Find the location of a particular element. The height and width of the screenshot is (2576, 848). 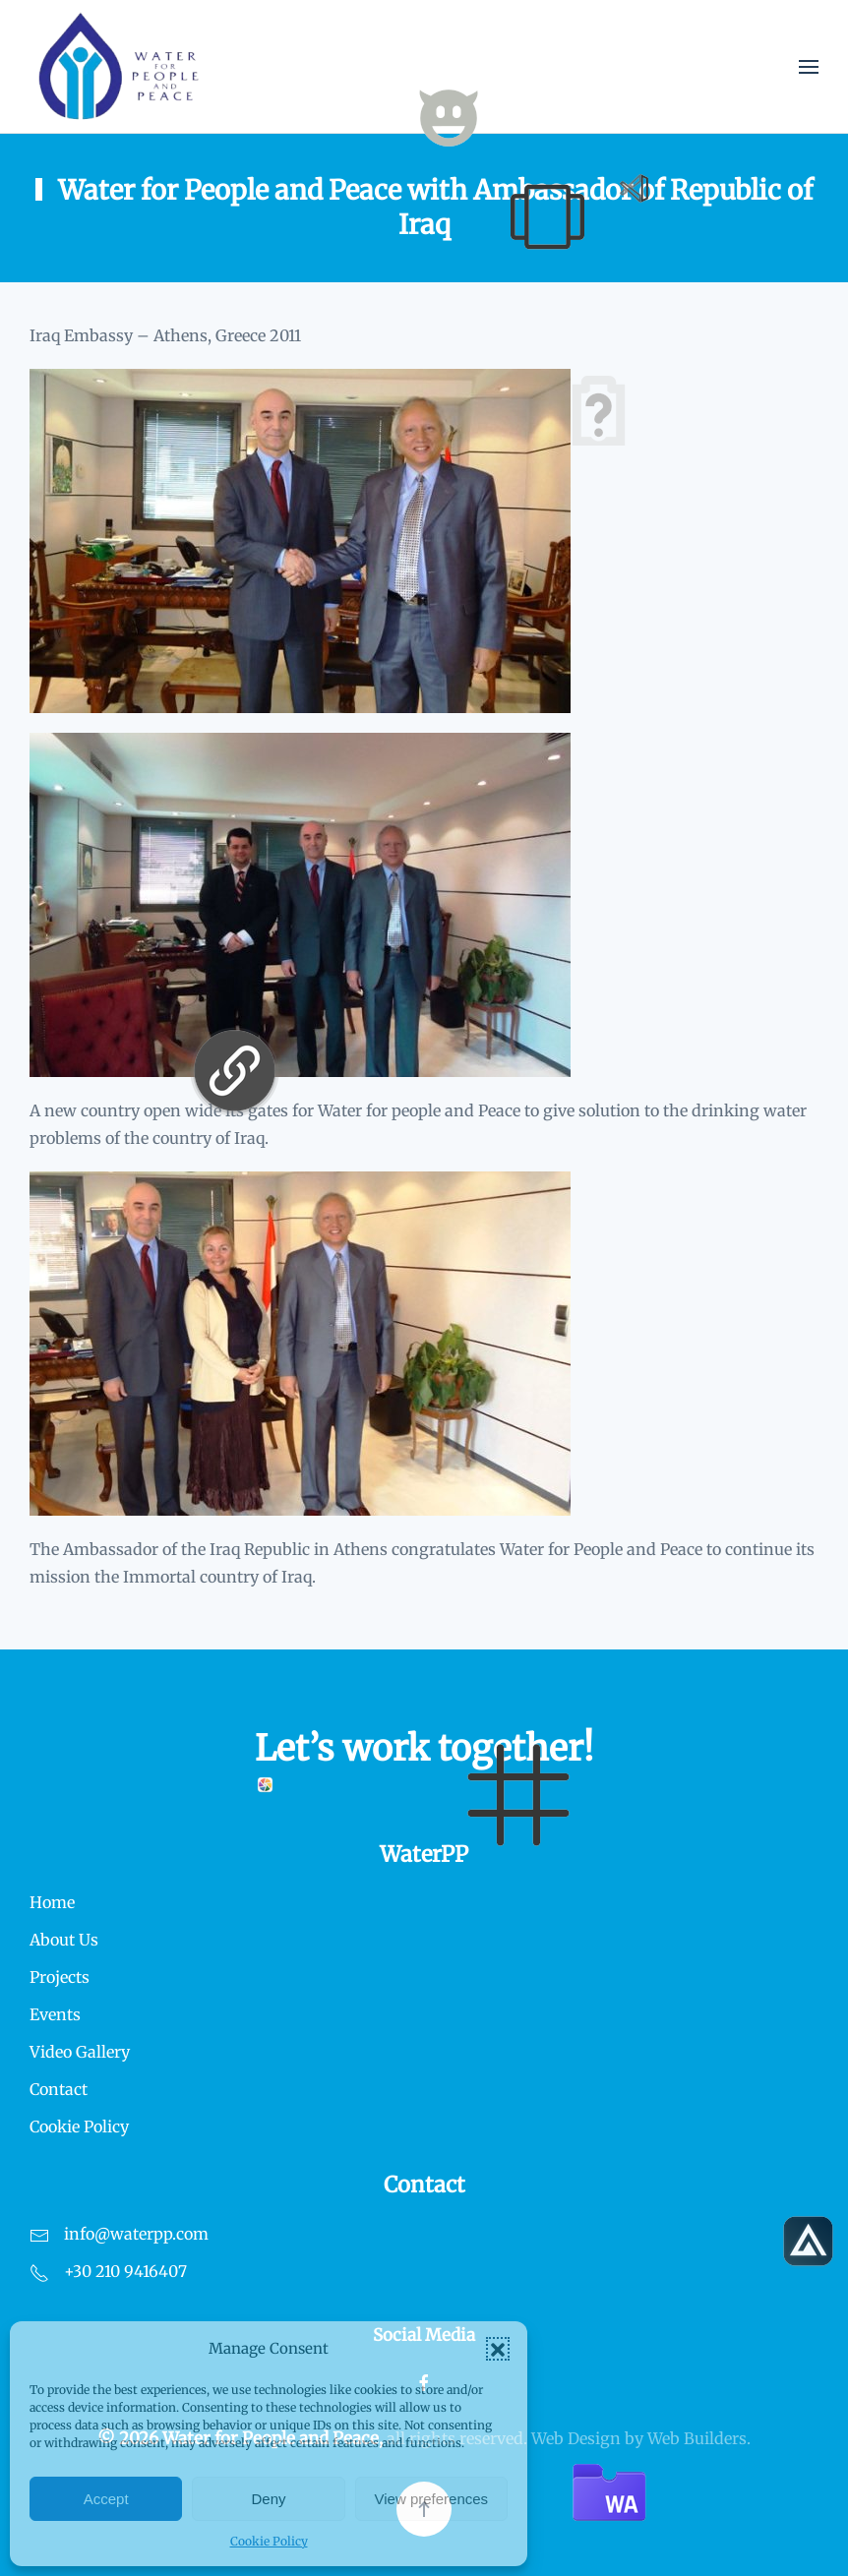

open the autograph app is located at coordinates (808, 2241).